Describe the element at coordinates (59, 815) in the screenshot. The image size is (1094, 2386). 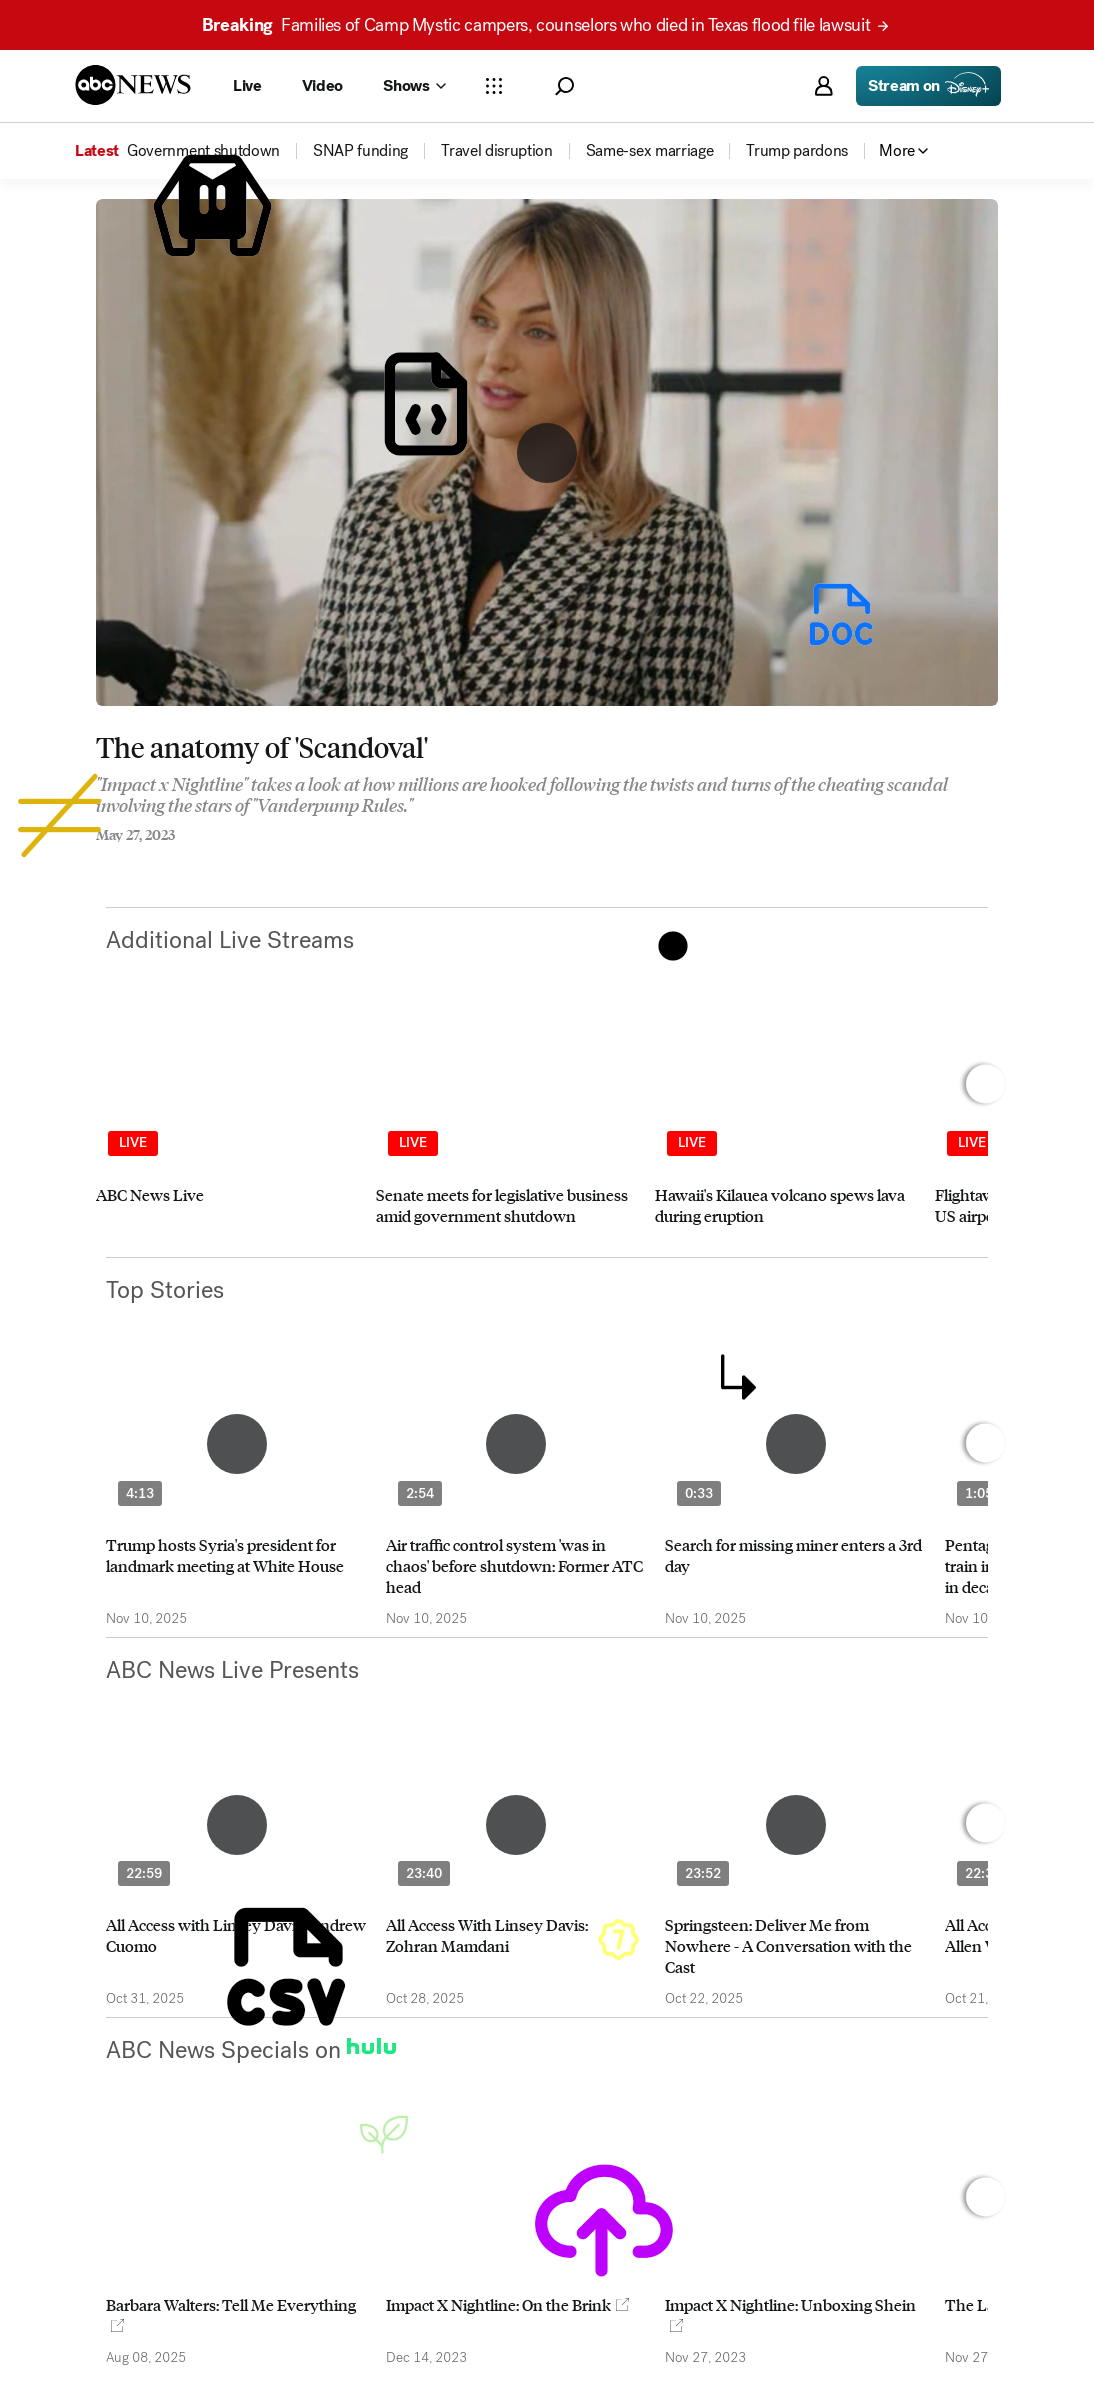
I see `indicates values are not equal or mismatched` at that location.